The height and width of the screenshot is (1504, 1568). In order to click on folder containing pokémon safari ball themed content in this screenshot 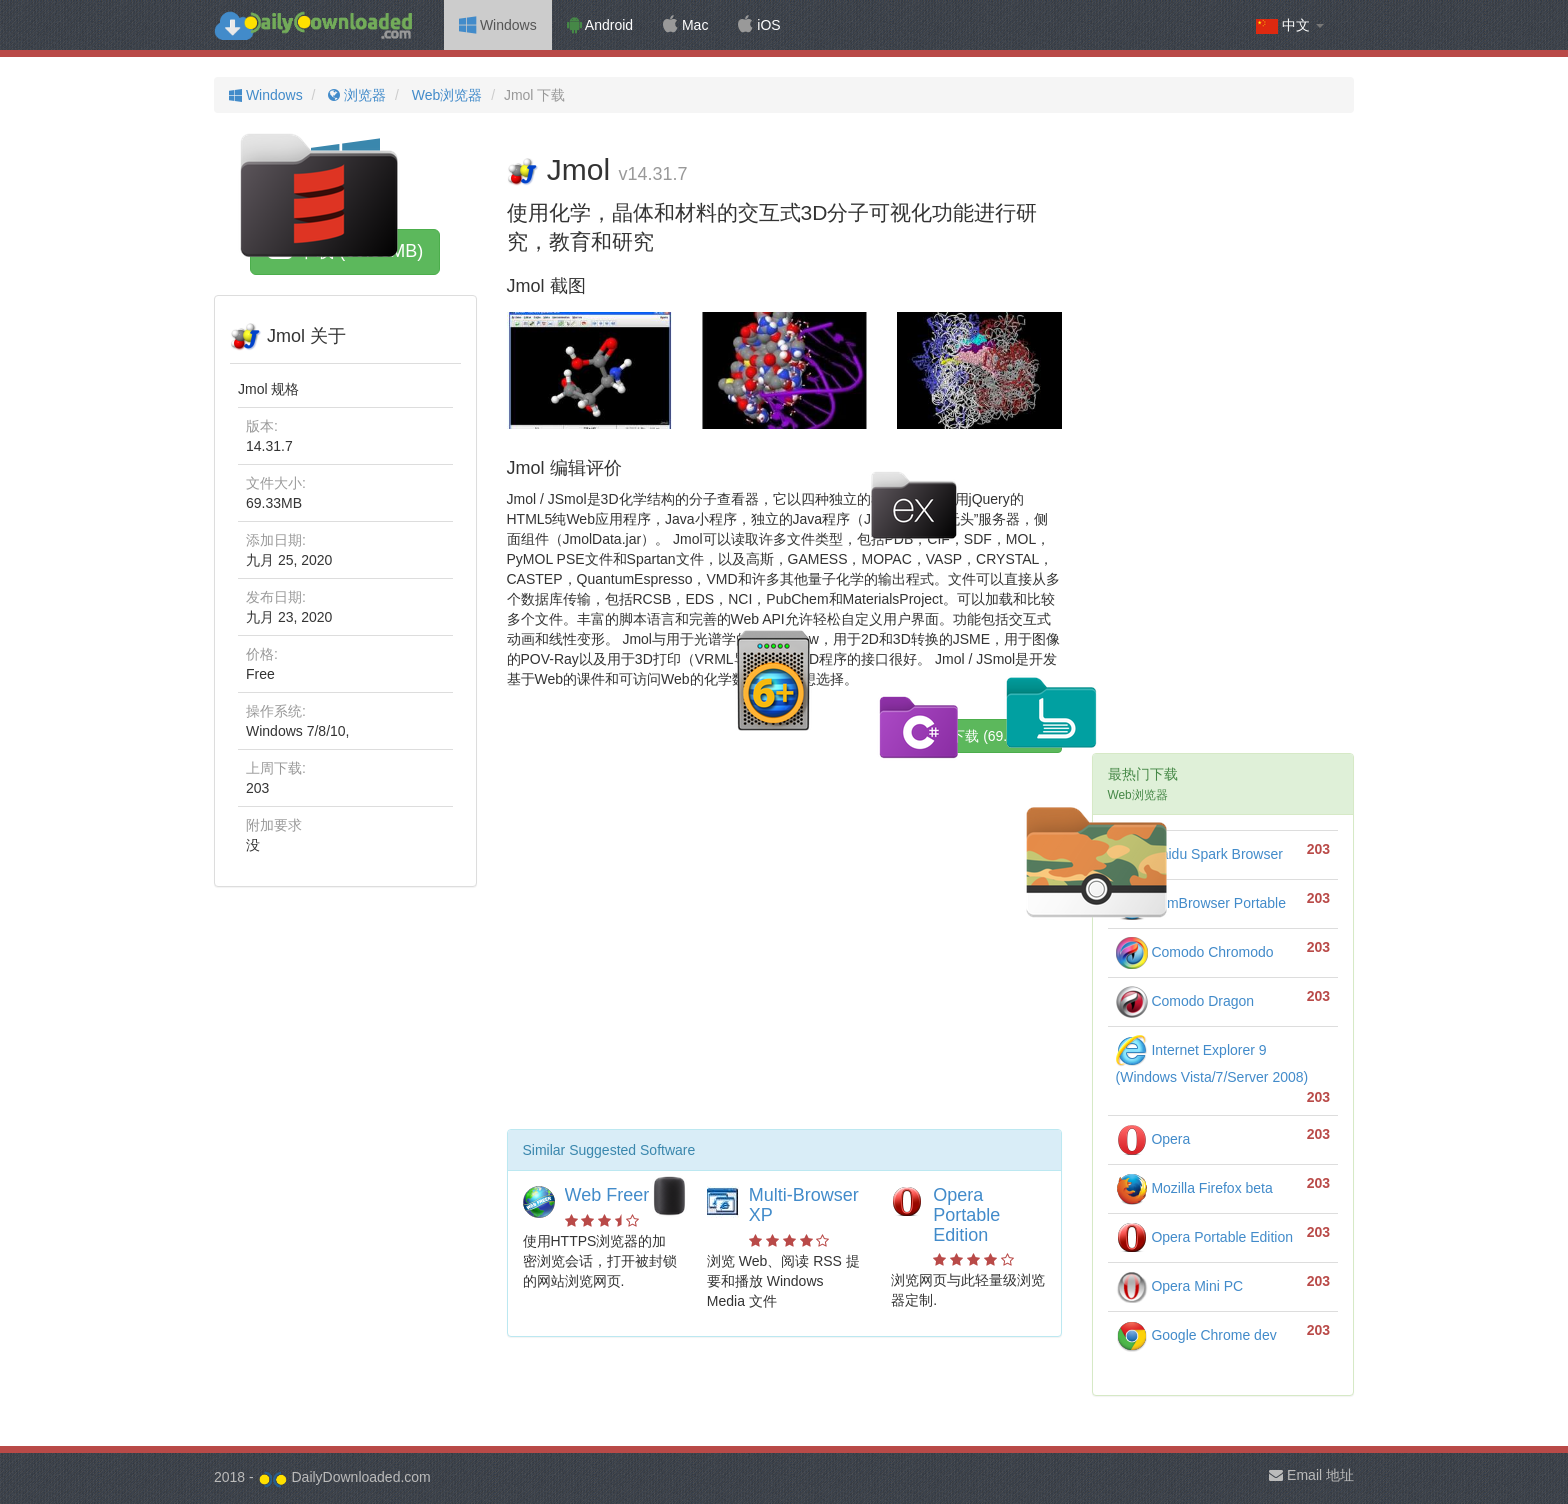, I will do `click(1096, 866)`.